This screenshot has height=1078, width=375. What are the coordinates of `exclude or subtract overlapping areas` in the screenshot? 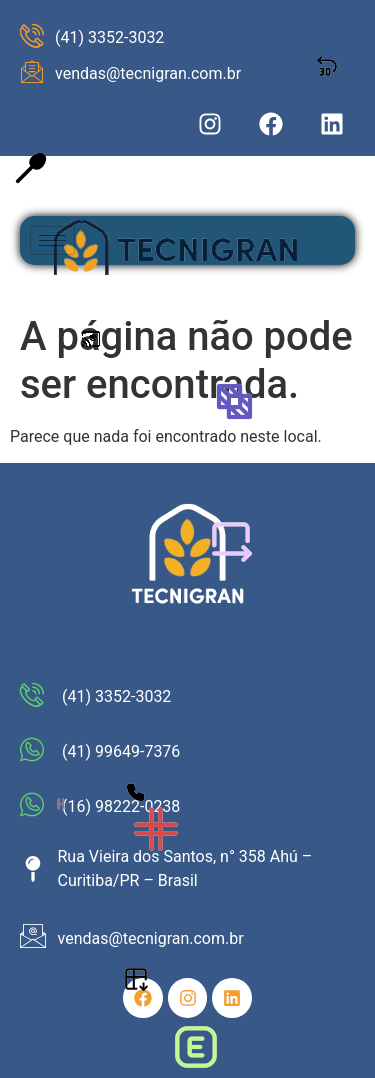 It's located at (234, 401).